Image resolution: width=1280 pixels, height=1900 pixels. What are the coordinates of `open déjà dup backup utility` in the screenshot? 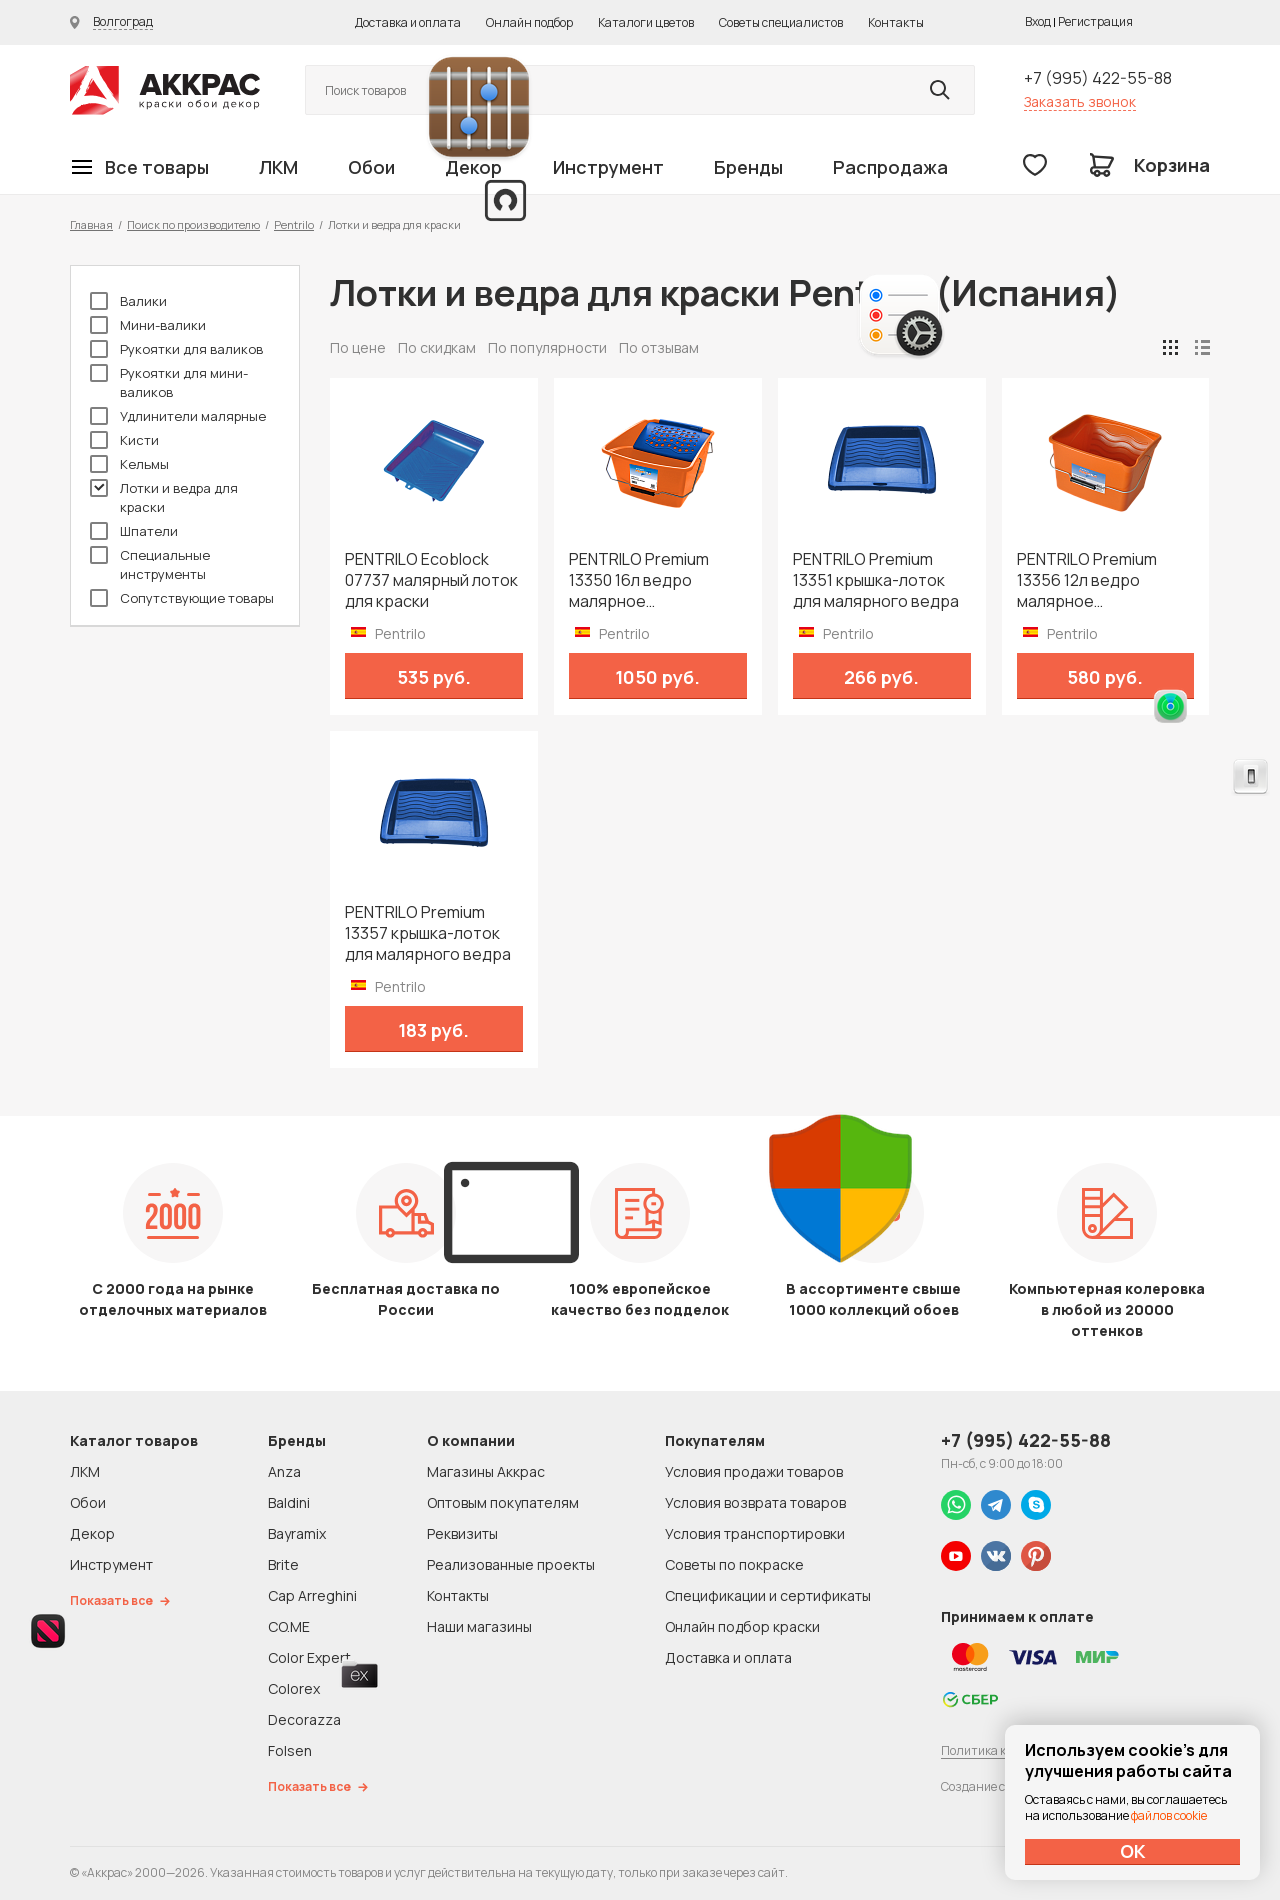 It's located at (505, 200).